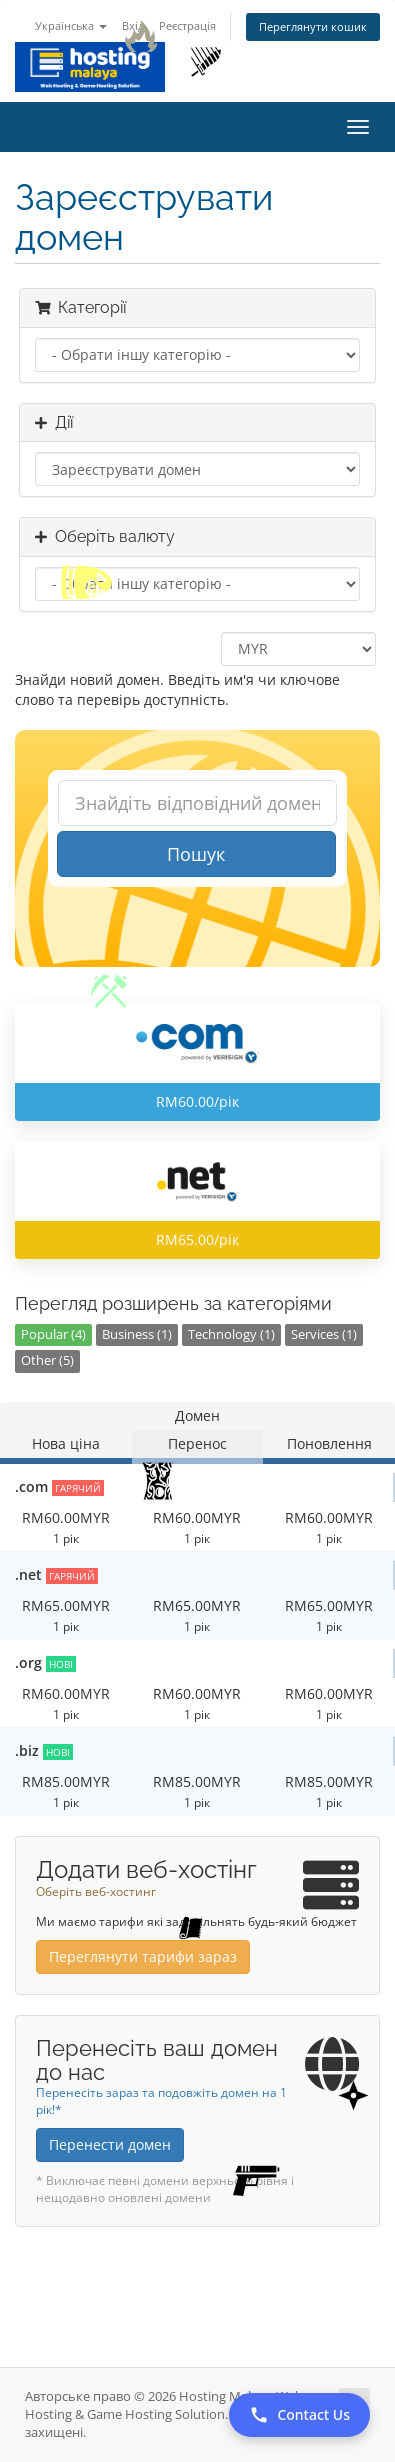 The width and height of the screenshot is (395, 2462). I want to click on bullet bill character from mario games, so click(86, 582).